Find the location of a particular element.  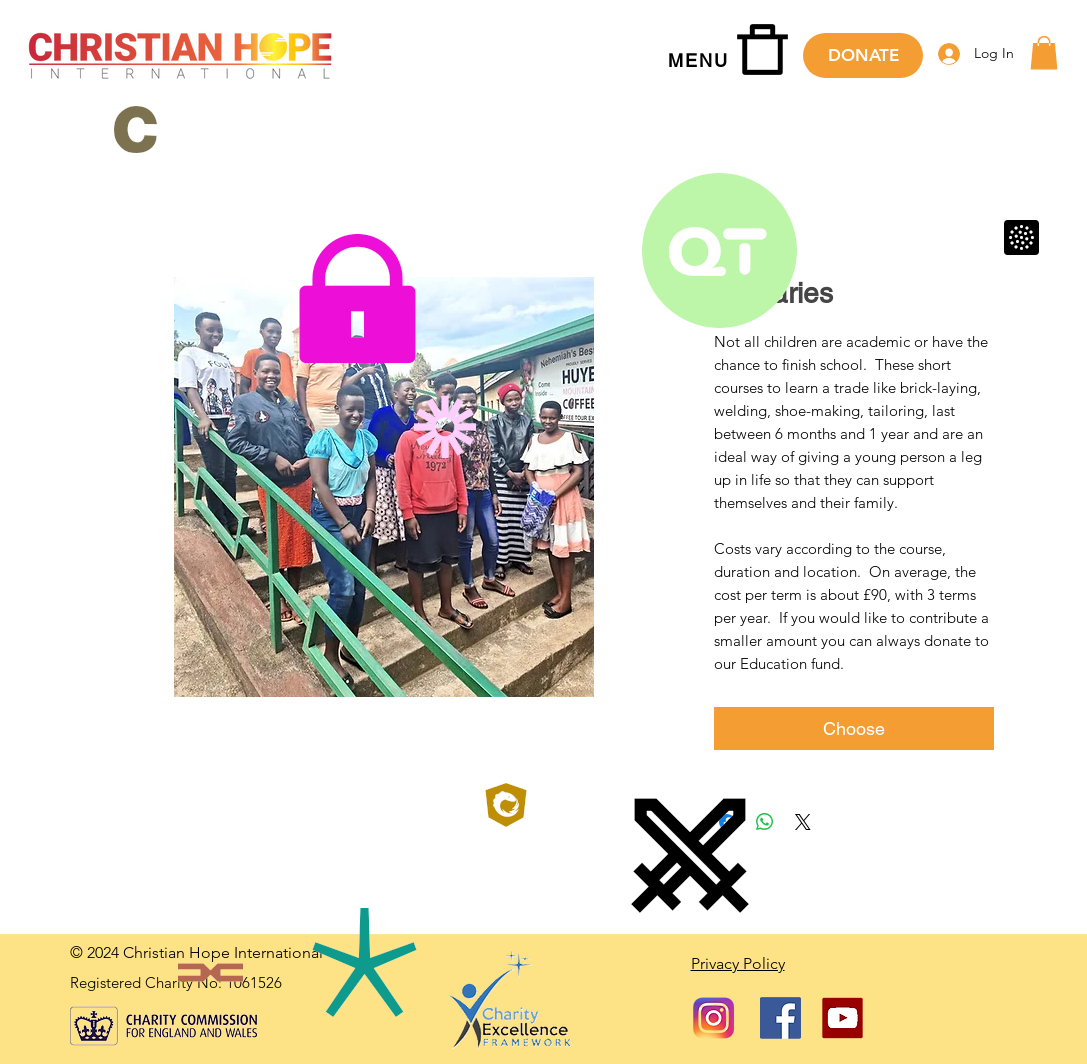

quicktype app or service logo is located at coordinates (719, 250).